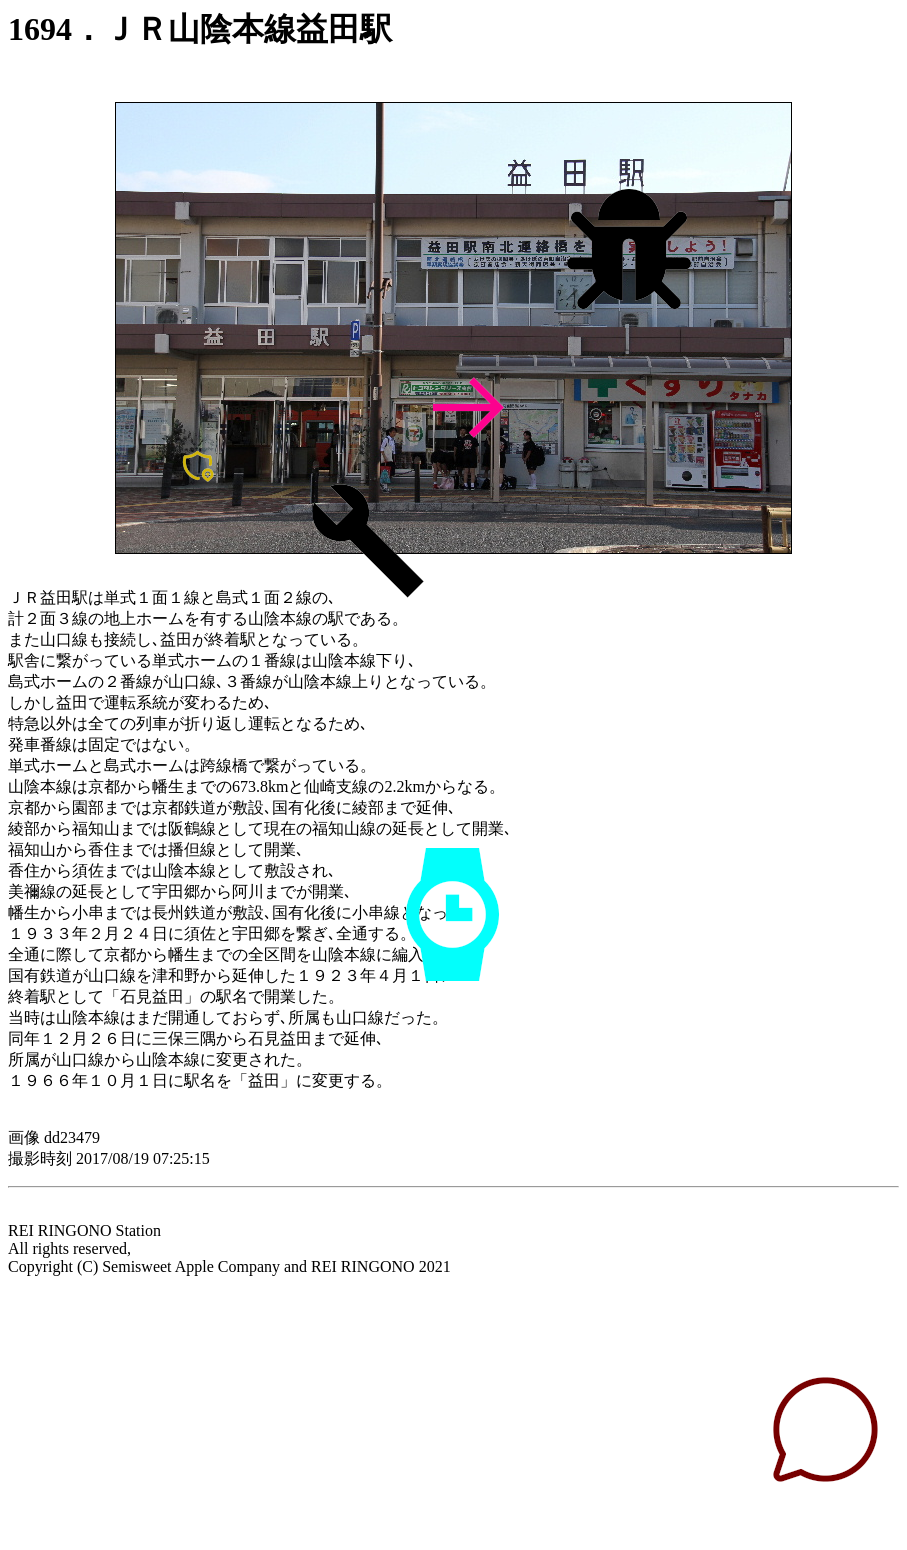  I want to click on access settings or configuration options, so click(370, 541).